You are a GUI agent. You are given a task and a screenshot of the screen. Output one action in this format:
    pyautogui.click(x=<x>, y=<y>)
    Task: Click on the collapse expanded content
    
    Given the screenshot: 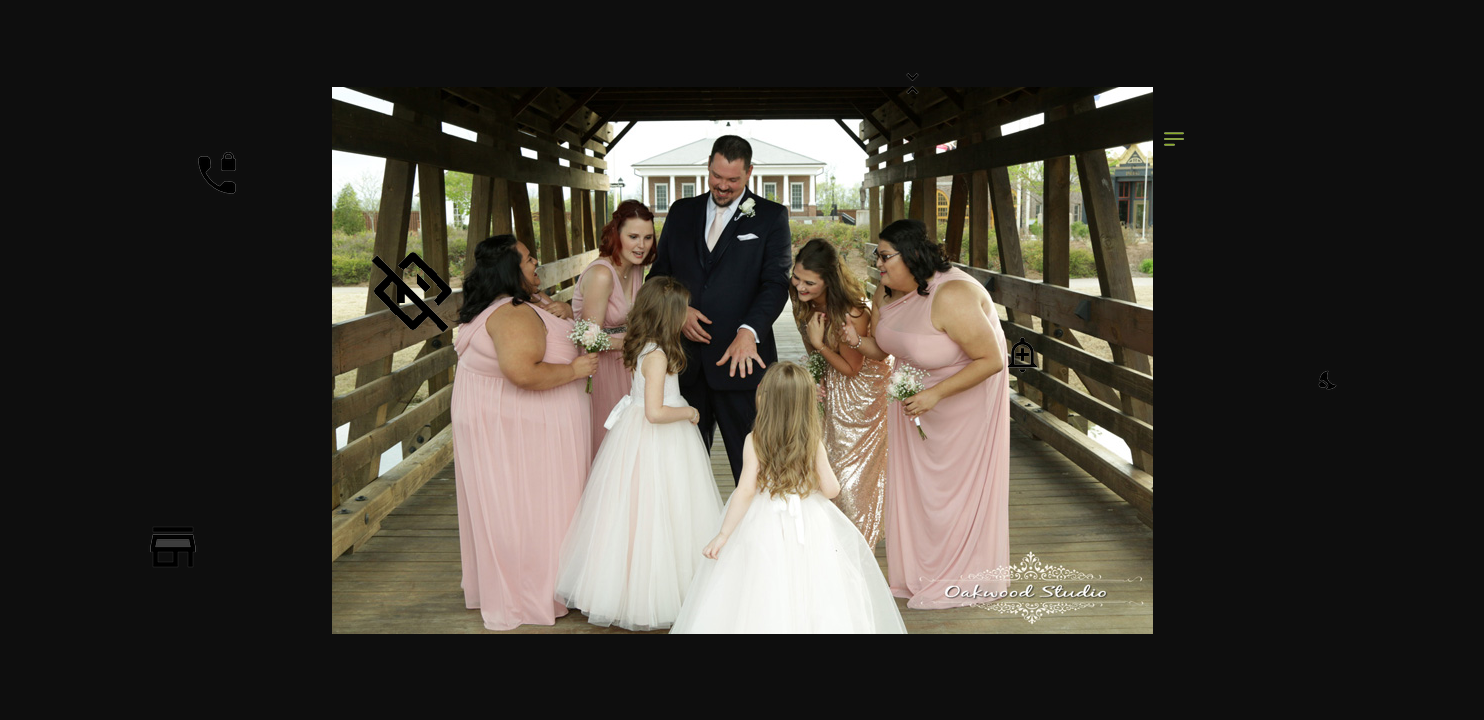 What is the action you would take?
    pyautogui.click(x=912, y=83)
    